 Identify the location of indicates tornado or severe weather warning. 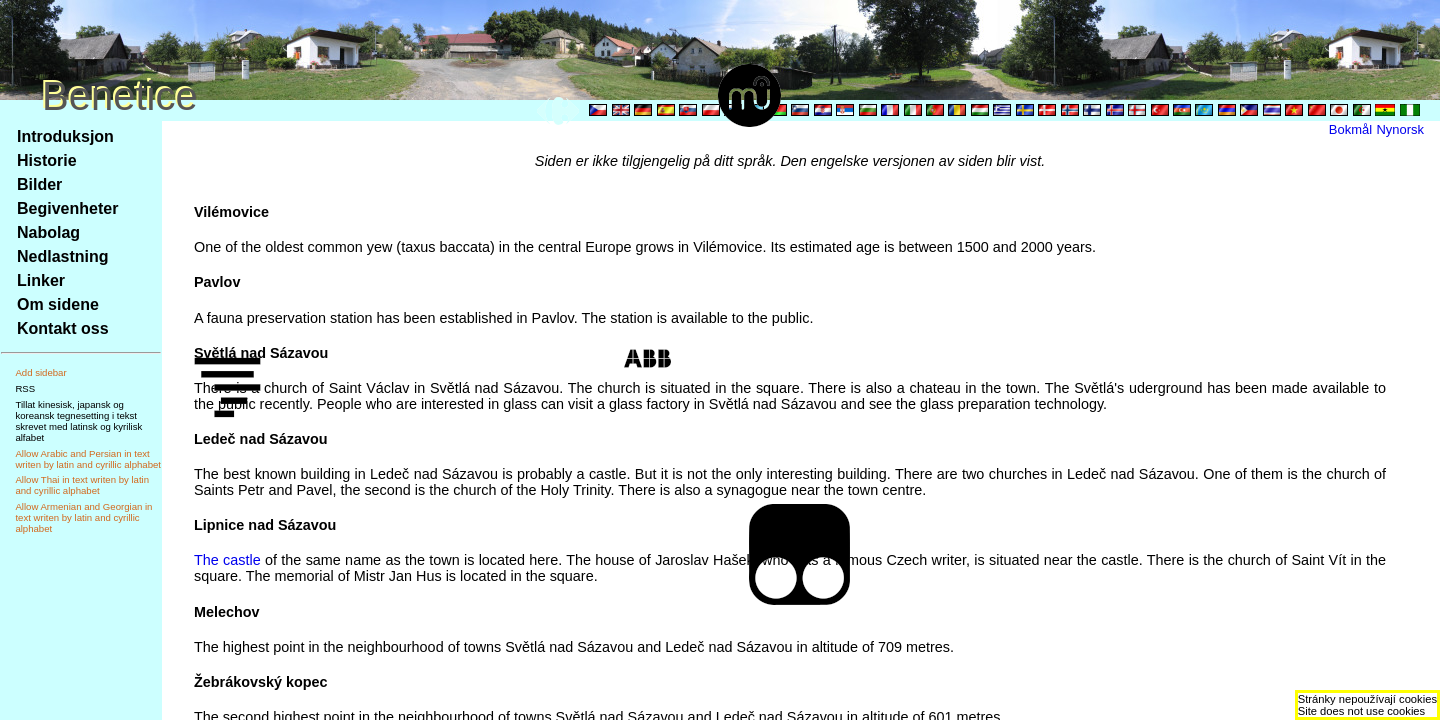
(227, 387).